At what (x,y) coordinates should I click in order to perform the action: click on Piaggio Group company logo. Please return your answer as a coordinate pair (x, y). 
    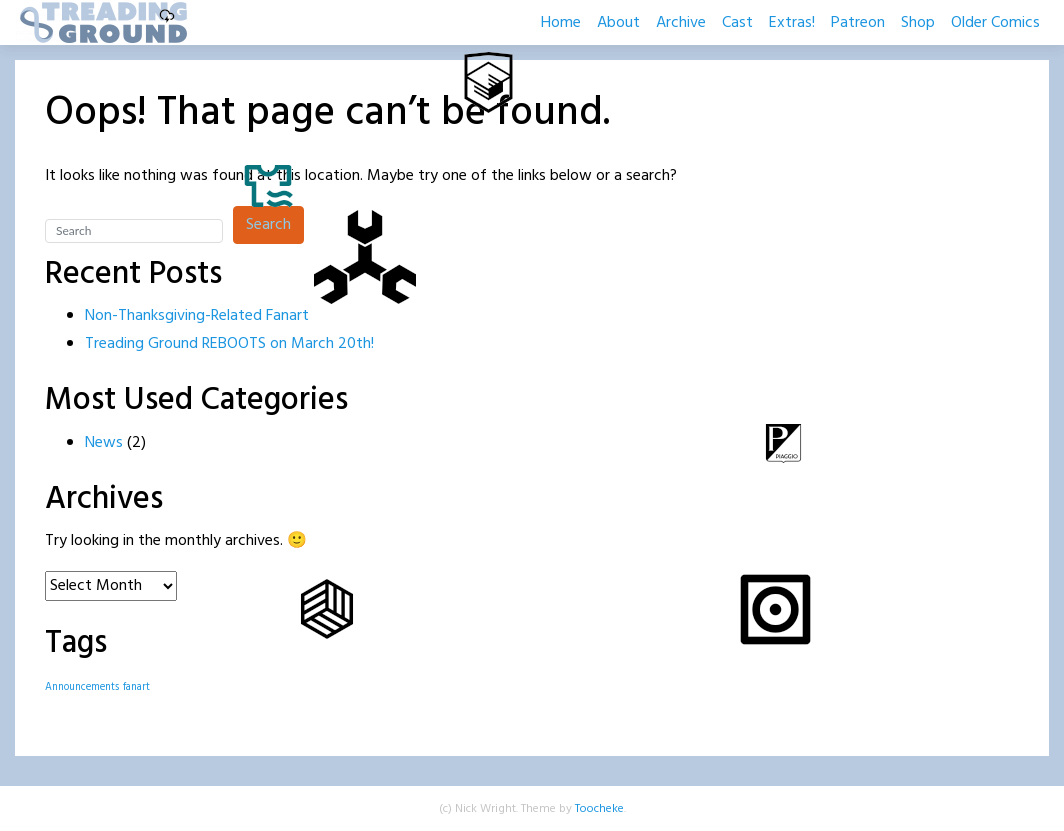
    Looking at the image, I should click on (783, 443).